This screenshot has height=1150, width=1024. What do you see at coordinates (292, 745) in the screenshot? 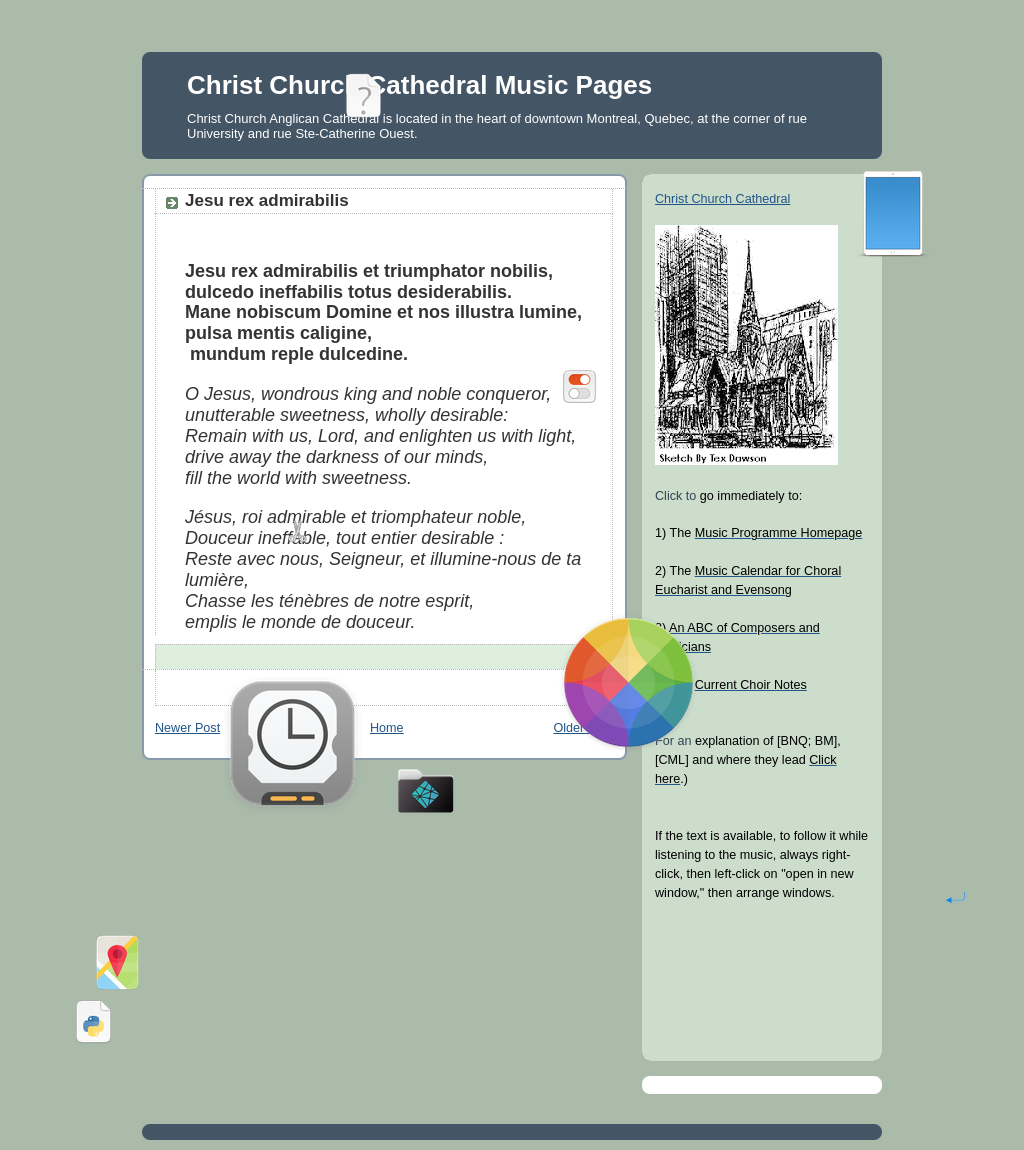
I see `access time machine backup settings` at bounding box center [292, 745].